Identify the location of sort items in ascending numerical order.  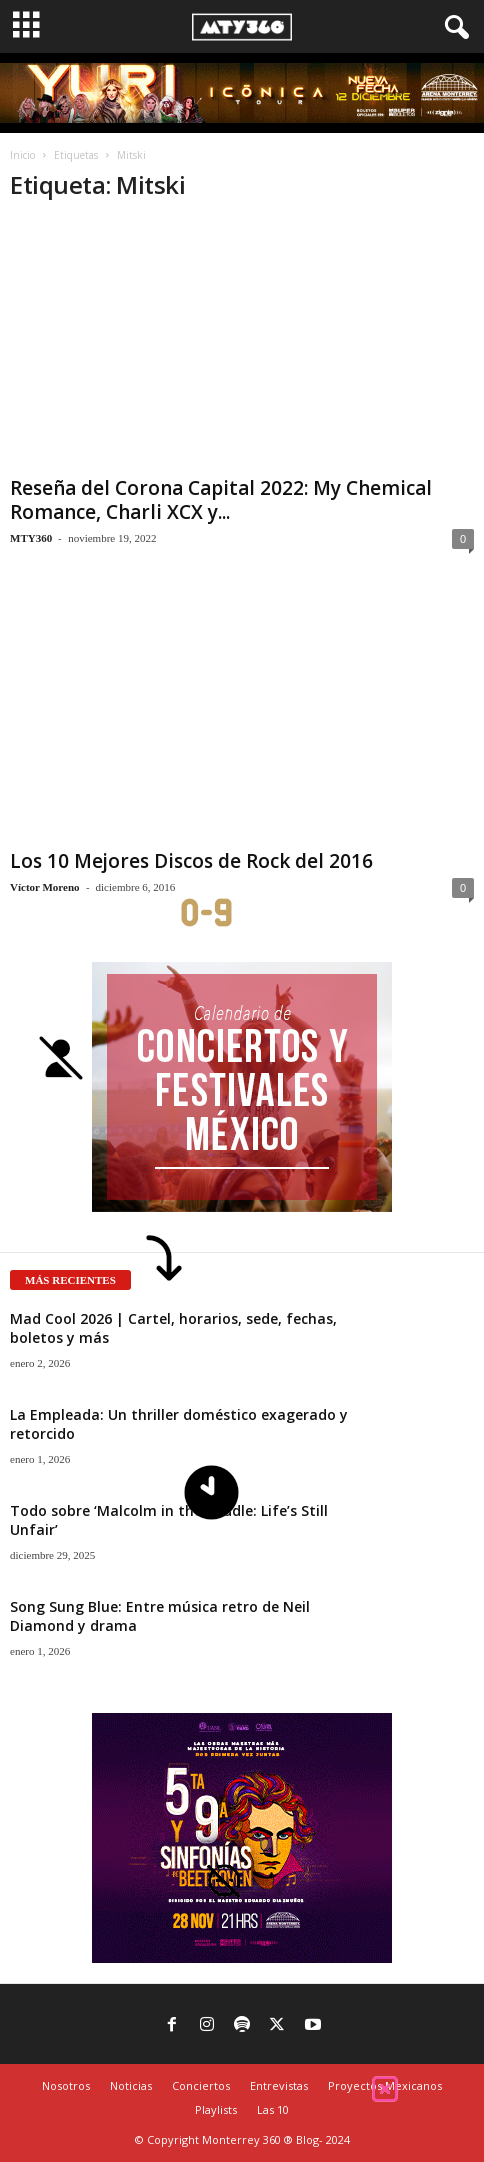
(206, 912).